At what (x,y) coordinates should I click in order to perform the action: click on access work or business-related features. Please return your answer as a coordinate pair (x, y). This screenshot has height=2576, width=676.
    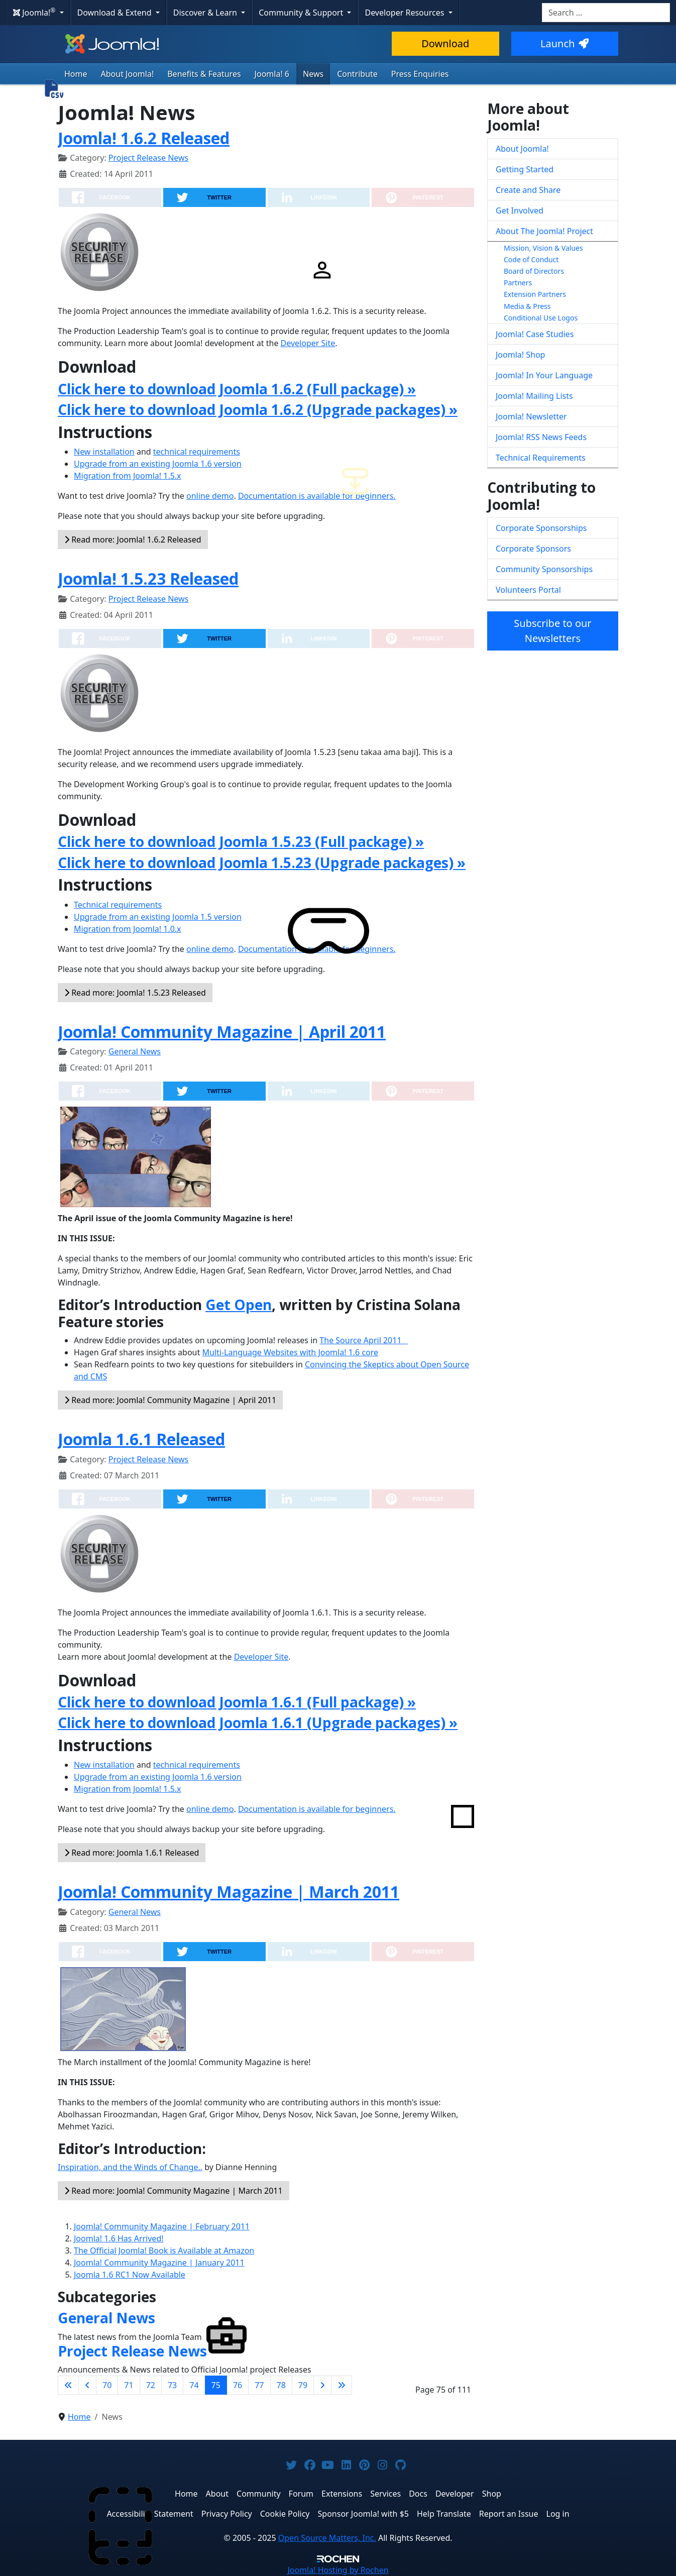
    Looking at the image, I should click on (227, 2335).